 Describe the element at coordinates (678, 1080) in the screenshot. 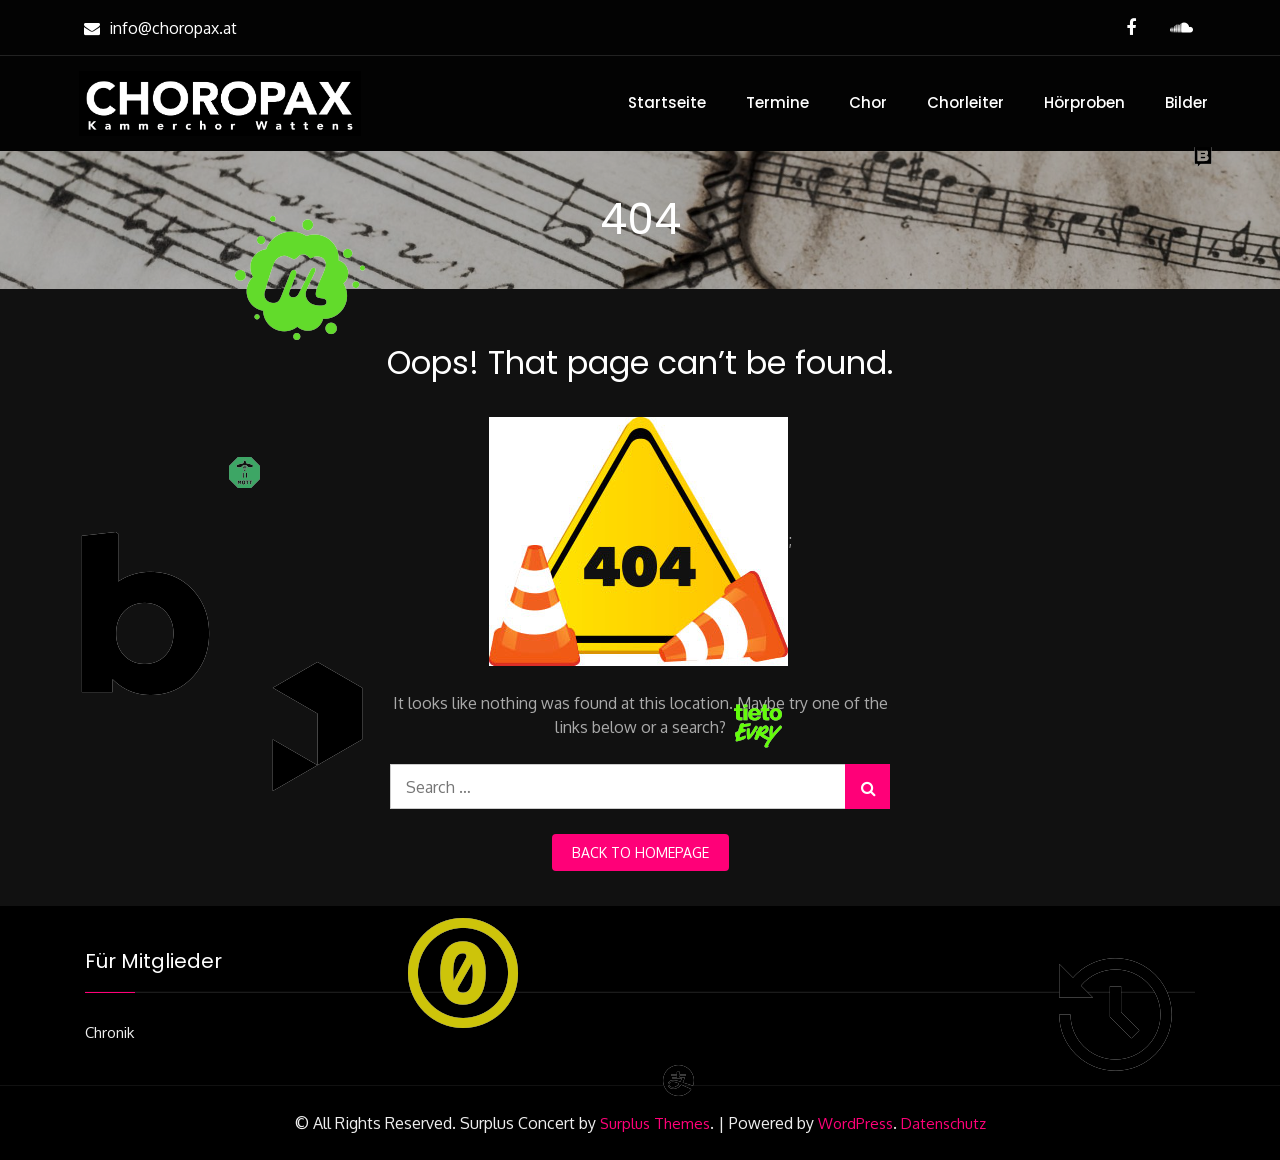

I see `pay with alipay` at that location.